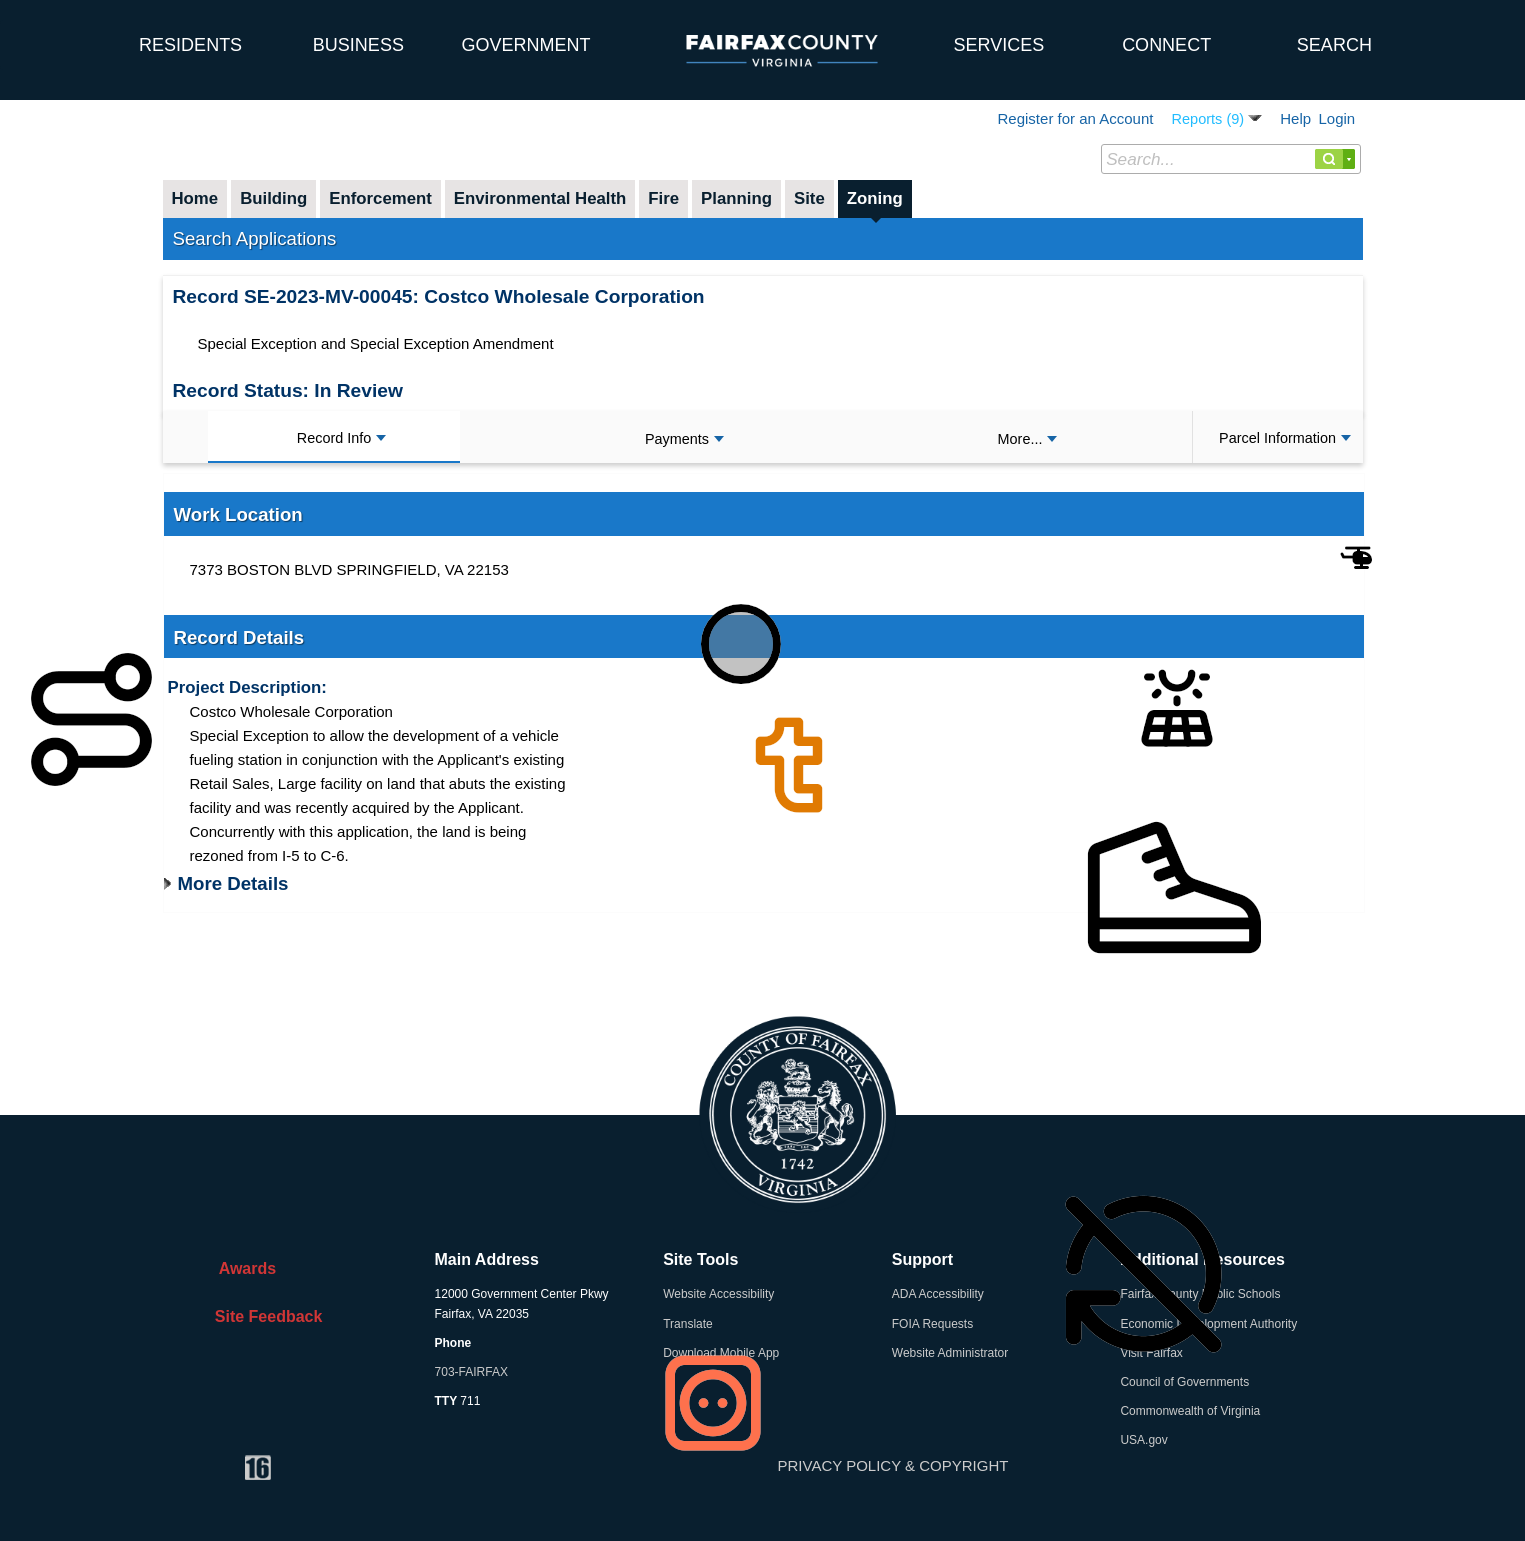 Image resolution: width=1525 pixels, height=1541 pixels. Describe the element at coordinates (713, 1403) in the screenshot. I see `select tumble dry normal setting` at that location.